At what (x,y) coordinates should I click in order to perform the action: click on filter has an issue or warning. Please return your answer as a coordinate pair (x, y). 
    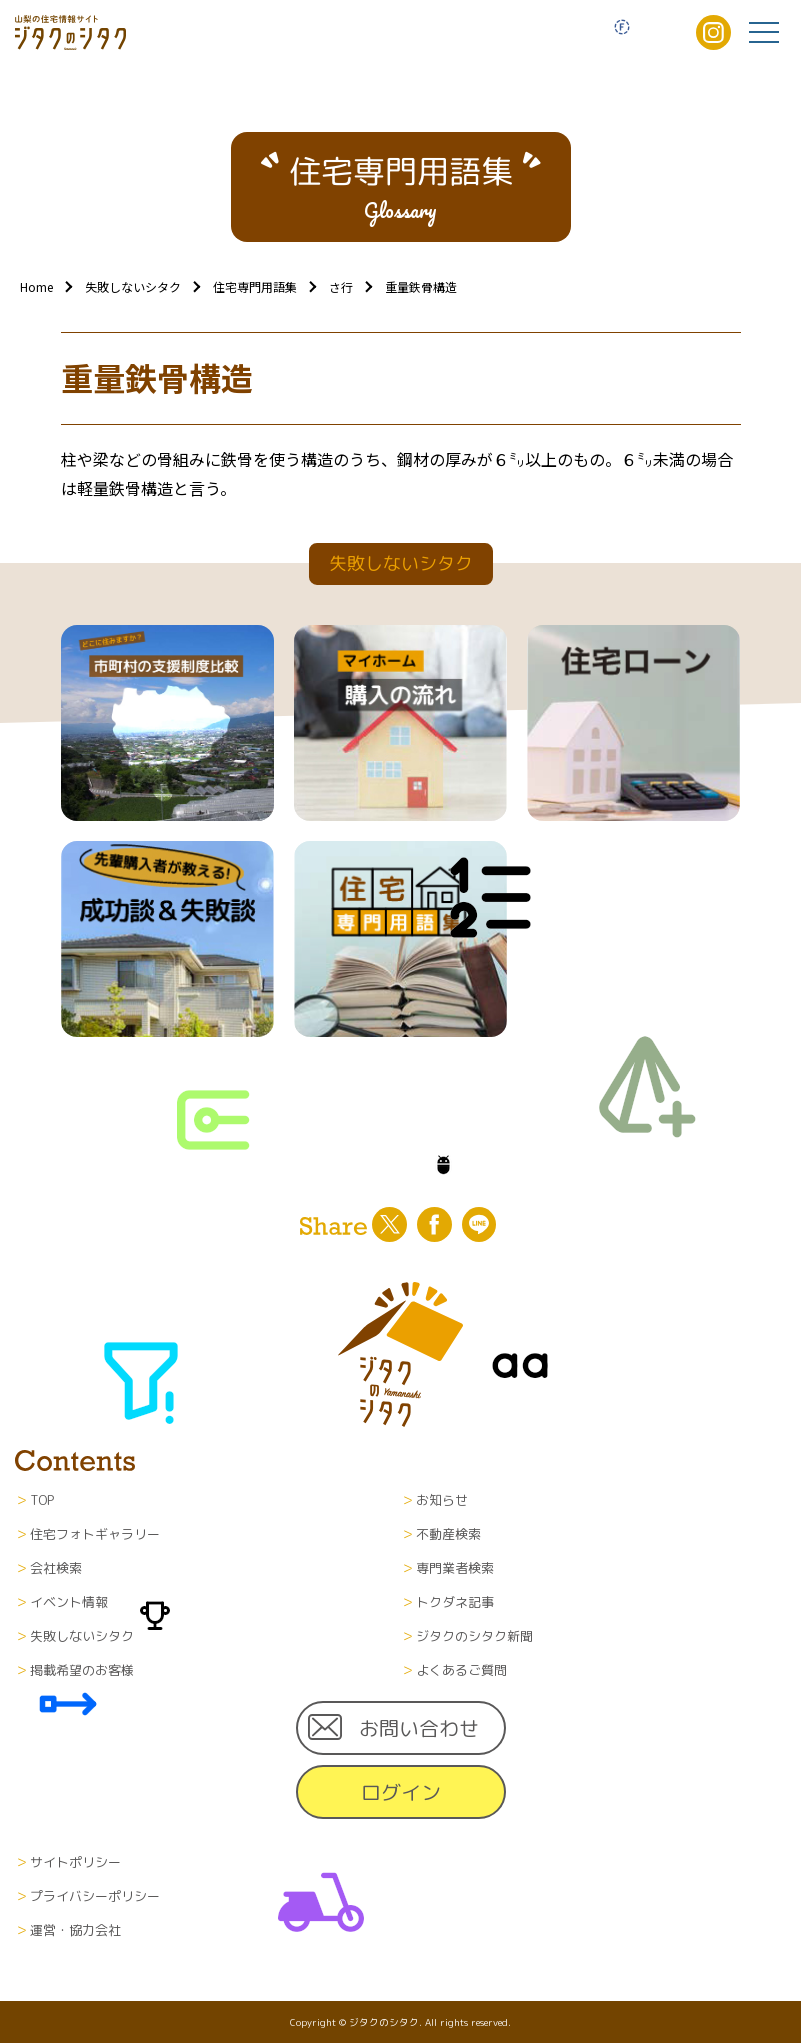
    Looking at the image, I should click on (141, 1379).